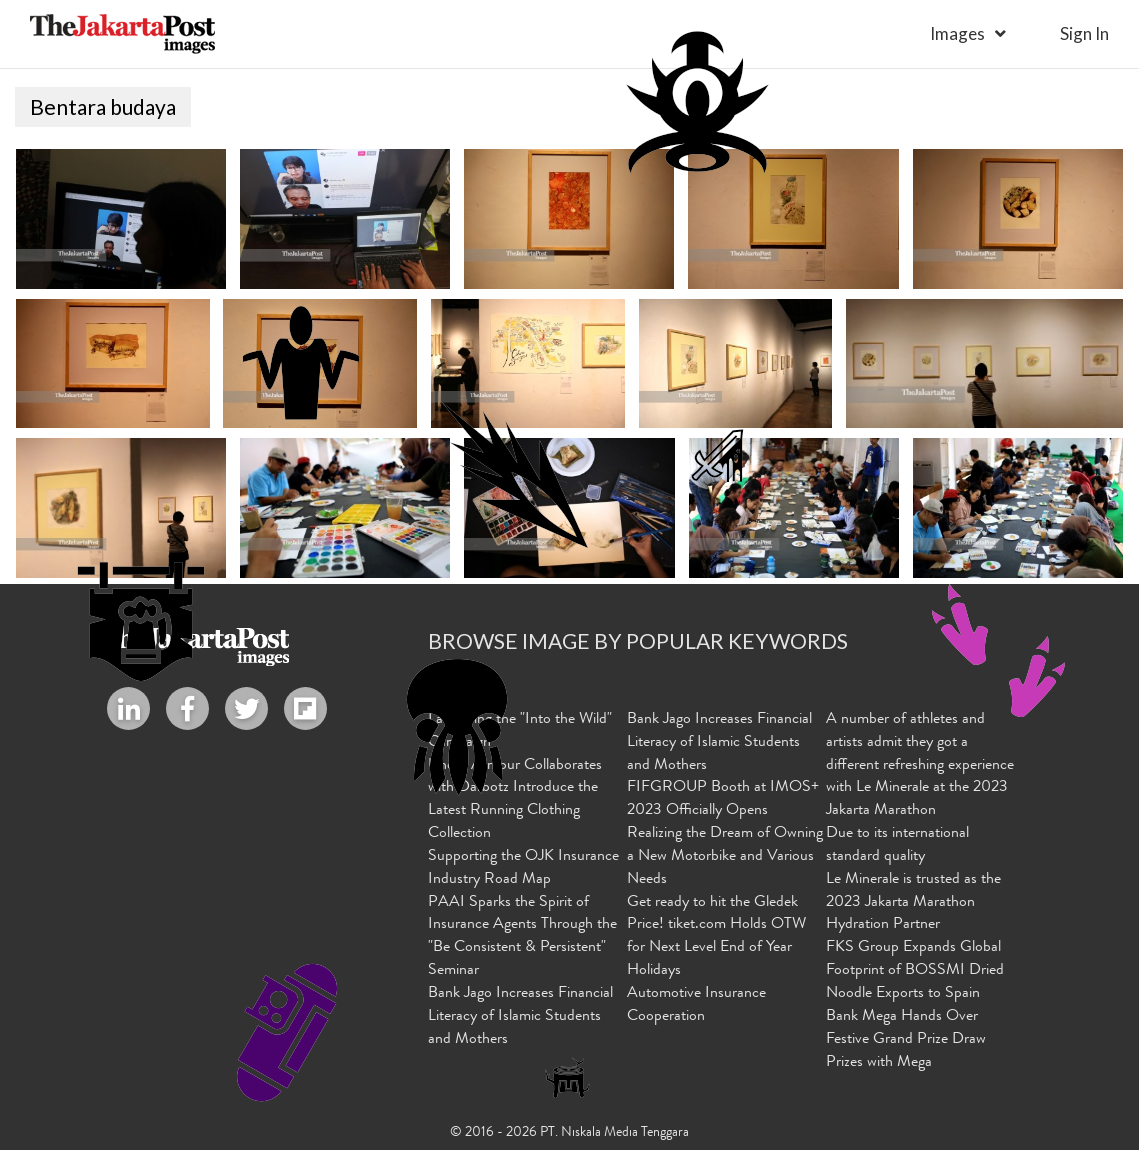  What do you see at coordinates (998, 650) in the screenshot?
I see `indicates dinosaur or velociraptor content in a game` at bounding box center [998, 650].